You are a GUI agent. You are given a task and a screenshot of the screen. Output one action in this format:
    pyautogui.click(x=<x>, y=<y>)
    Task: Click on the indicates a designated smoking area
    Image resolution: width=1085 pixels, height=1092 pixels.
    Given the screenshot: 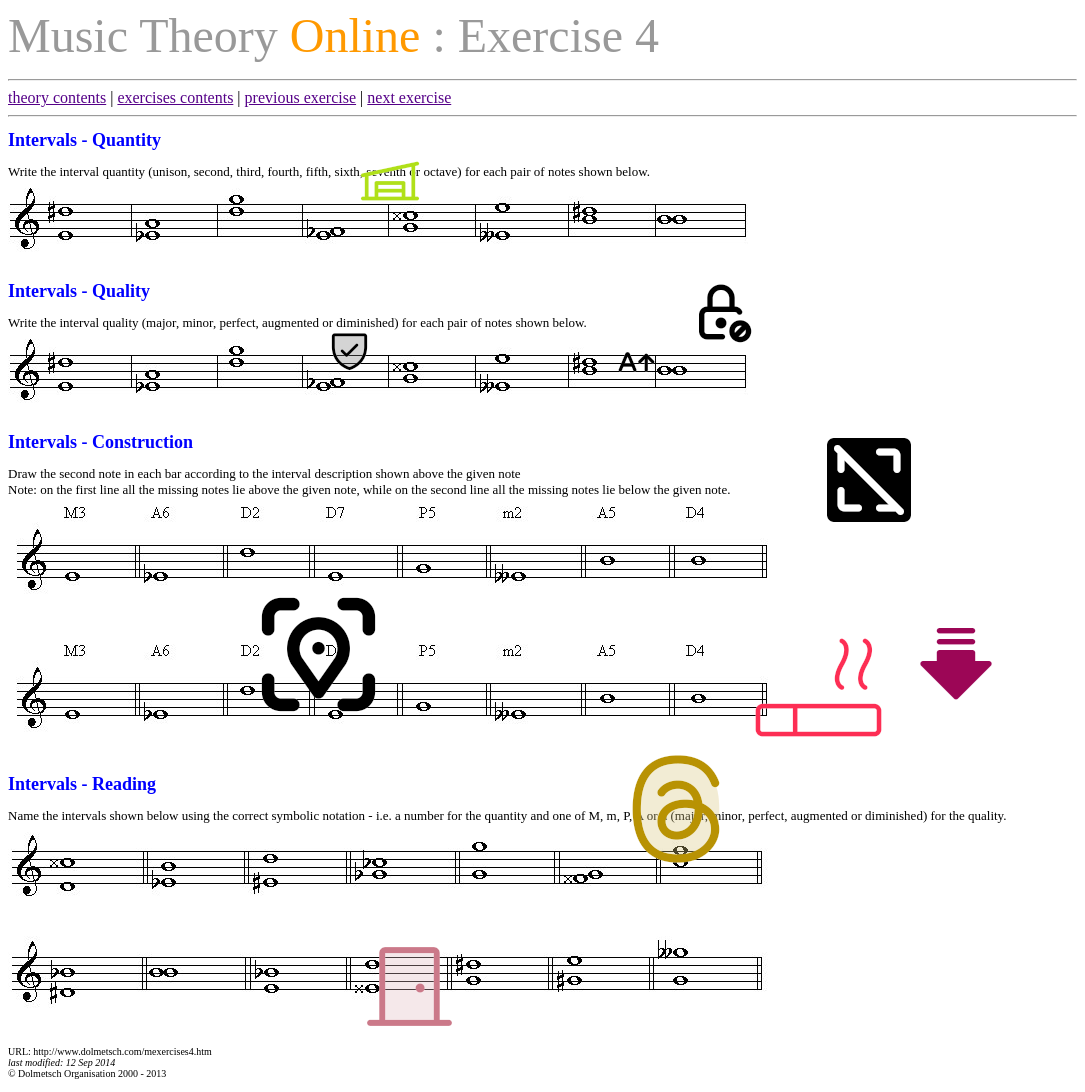 What is the action you would take?
    pyautogui.click(x=818, y=701)
    